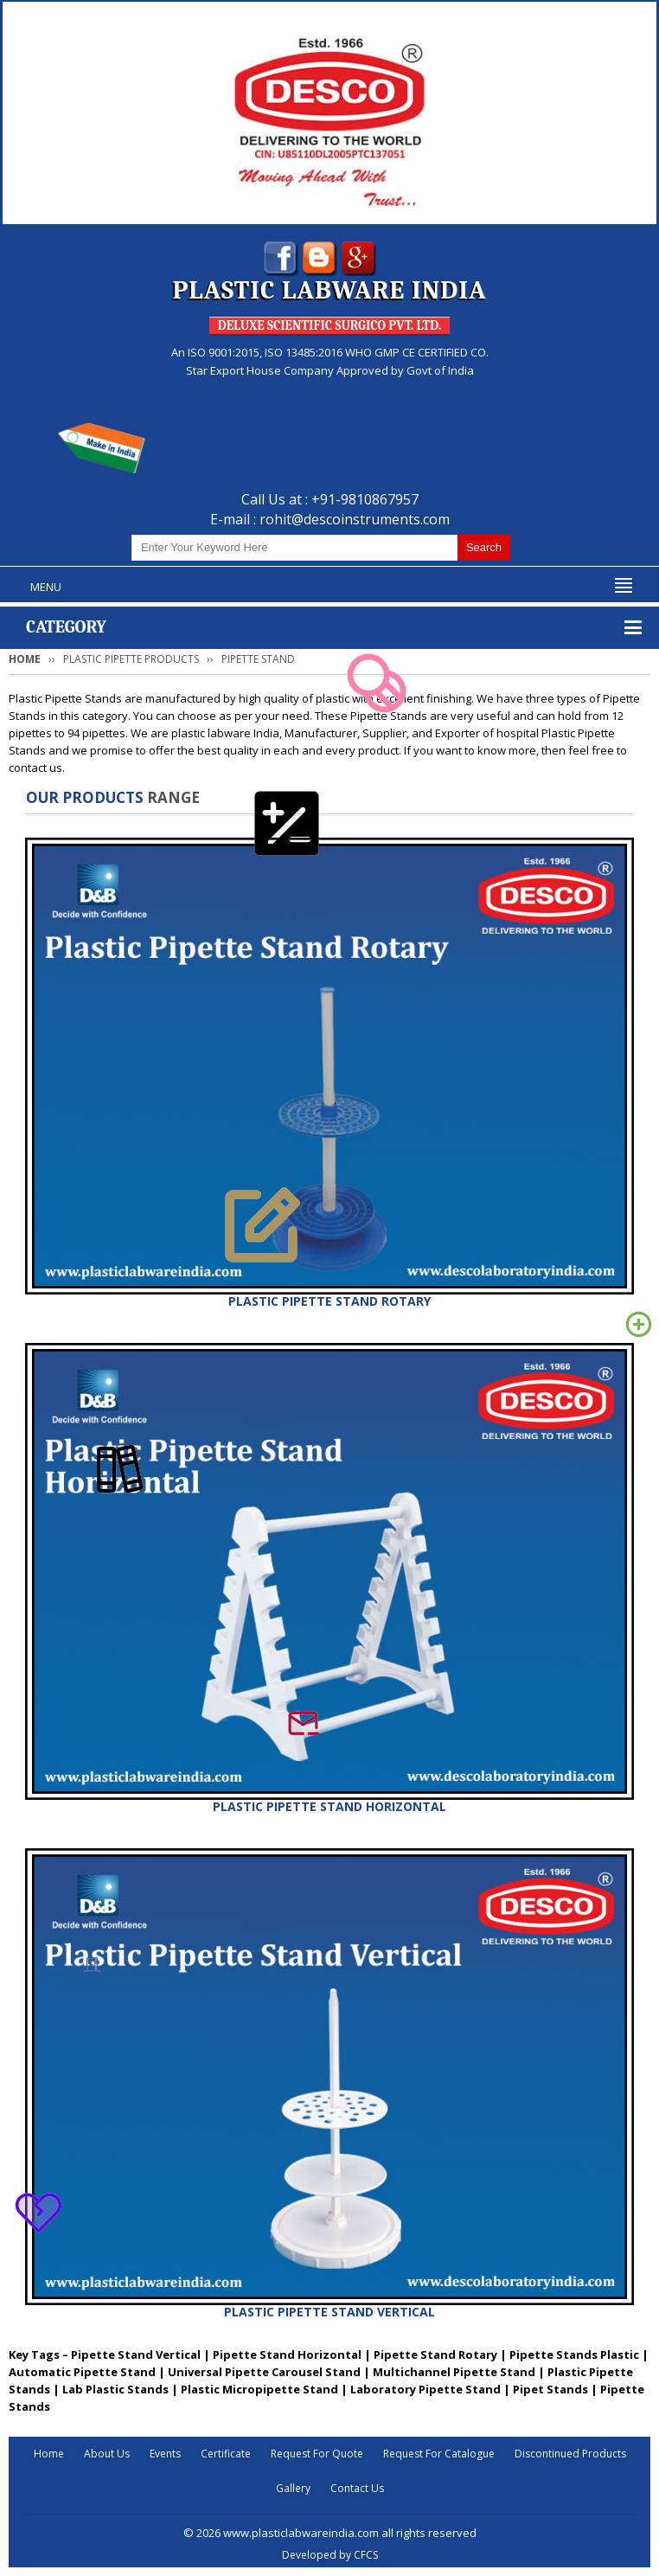 This screenshot has width=659, height=2576. What do you see at coordinates (638, 1324) in the screenshot?
I see `add a new item` at bounding box center [638, 1324].